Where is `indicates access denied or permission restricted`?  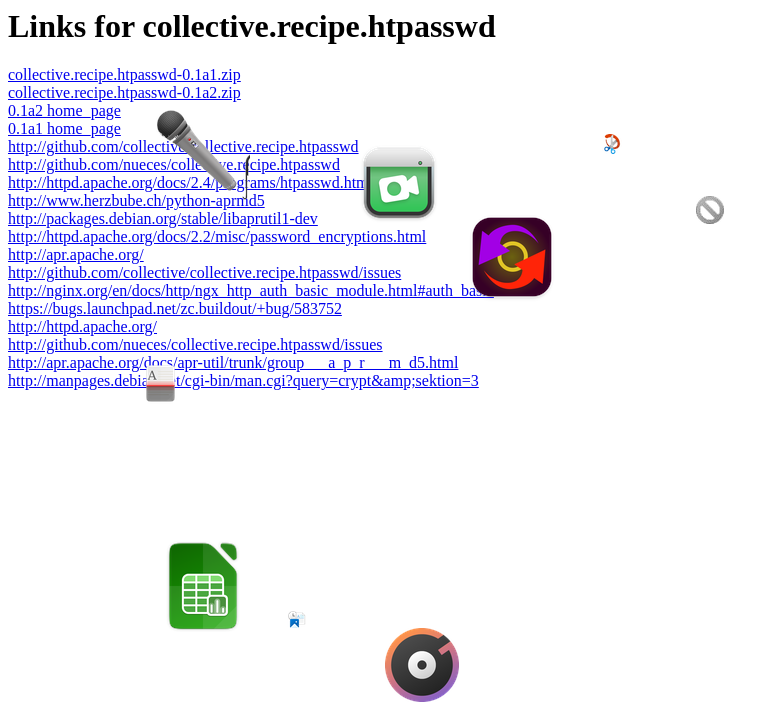 indicates access denied or permission restricted is located at coordinates (710, 210).